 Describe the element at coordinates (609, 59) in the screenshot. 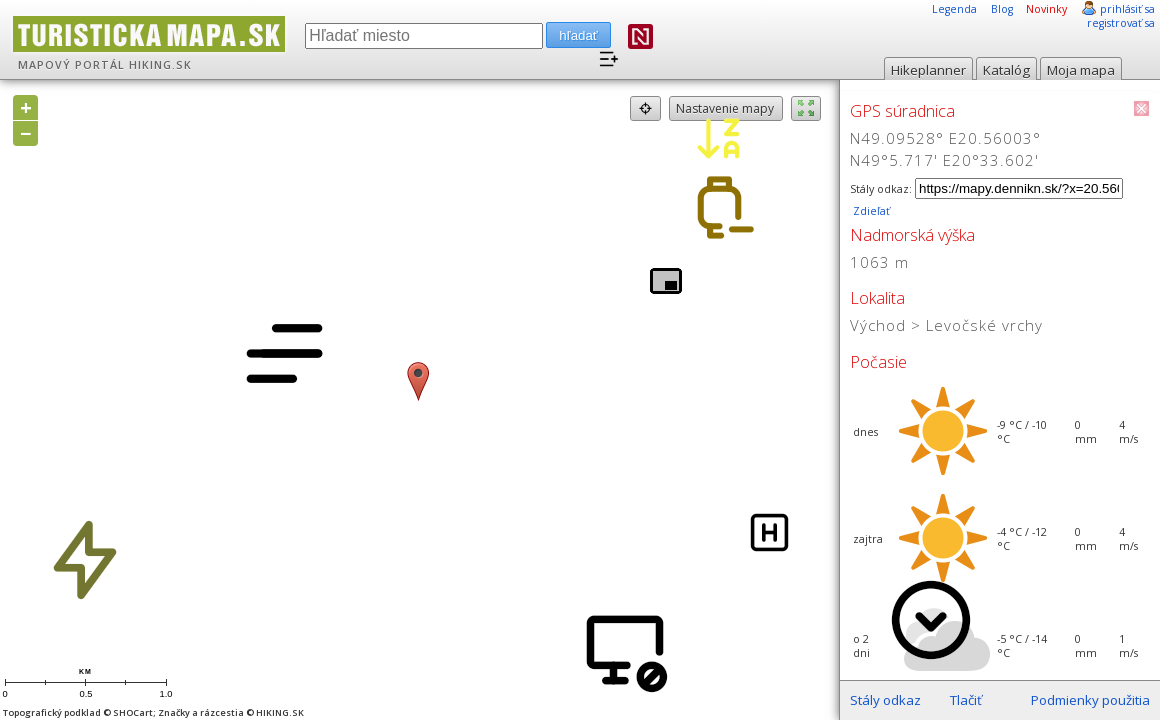

I see `add a new item to the list` at that location.